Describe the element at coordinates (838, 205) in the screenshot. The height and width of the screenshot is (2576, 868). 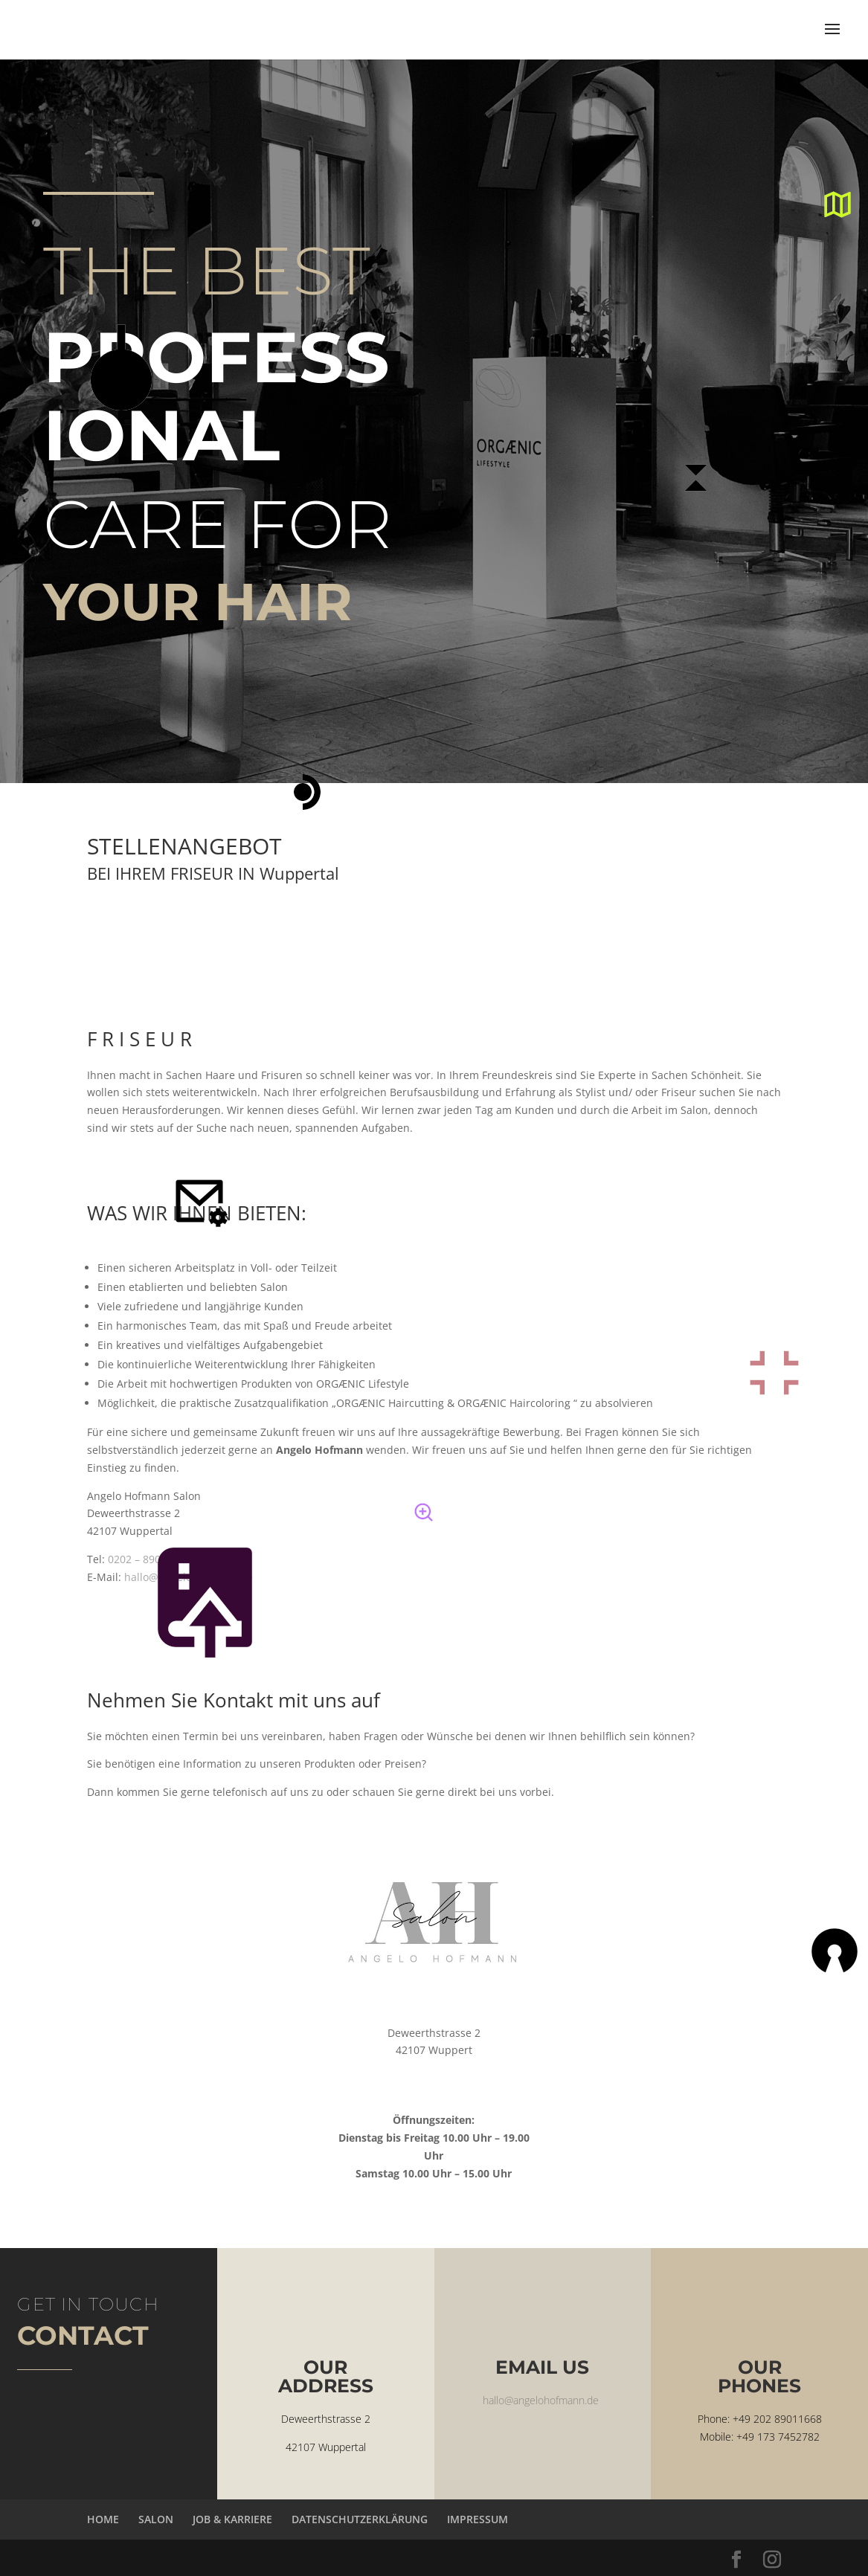
I see `view map or navigation` at that location.